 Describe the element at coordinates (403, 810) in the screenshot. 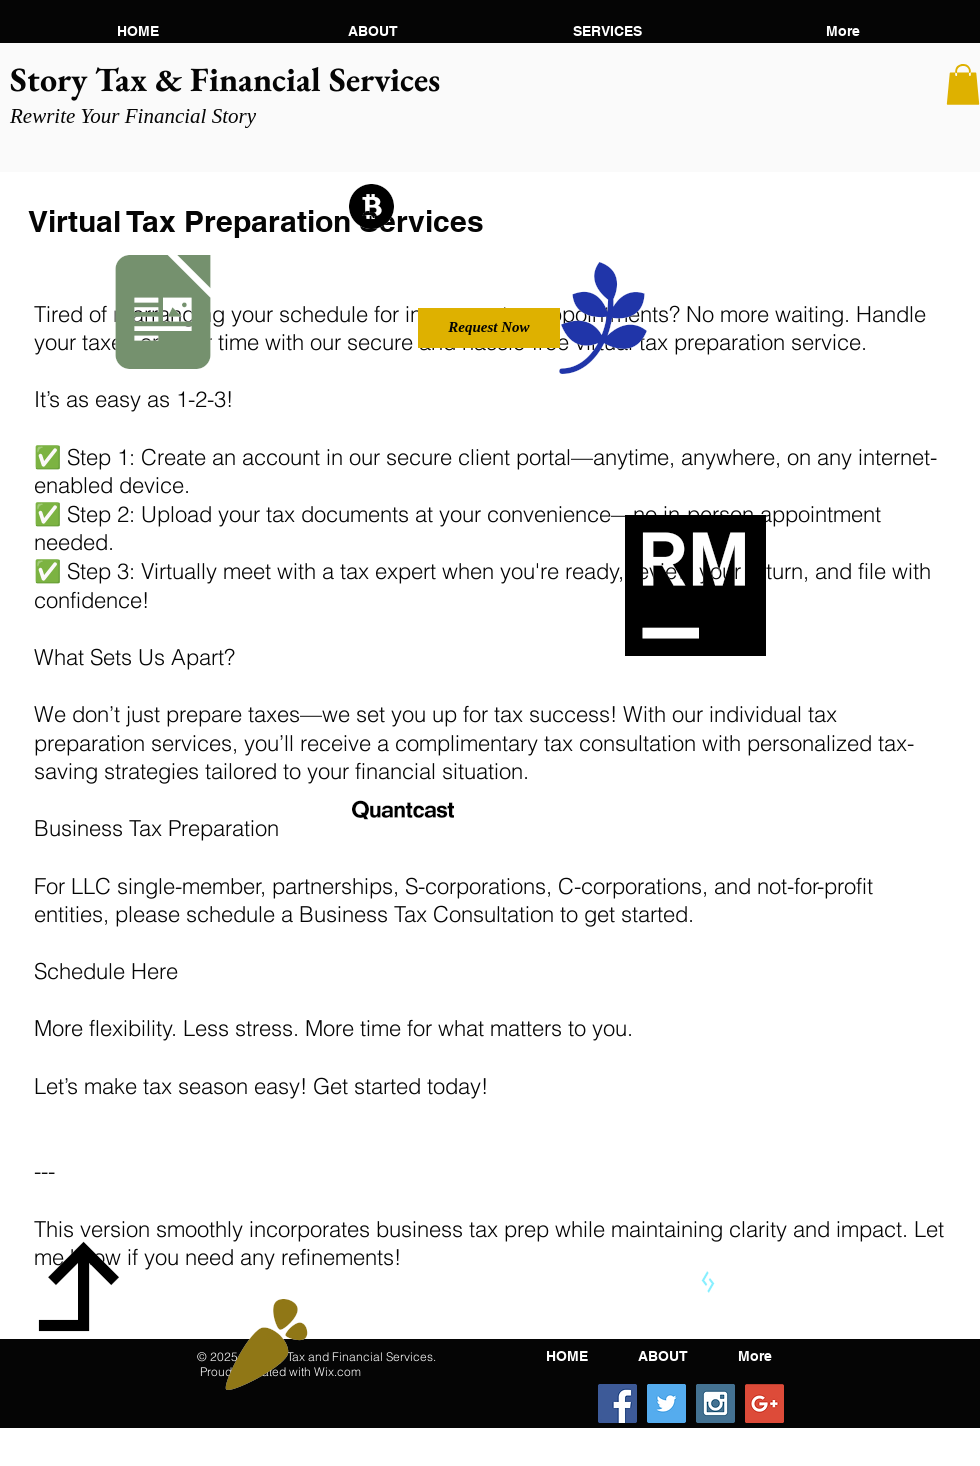

I see `quantcast company logo` at that location.